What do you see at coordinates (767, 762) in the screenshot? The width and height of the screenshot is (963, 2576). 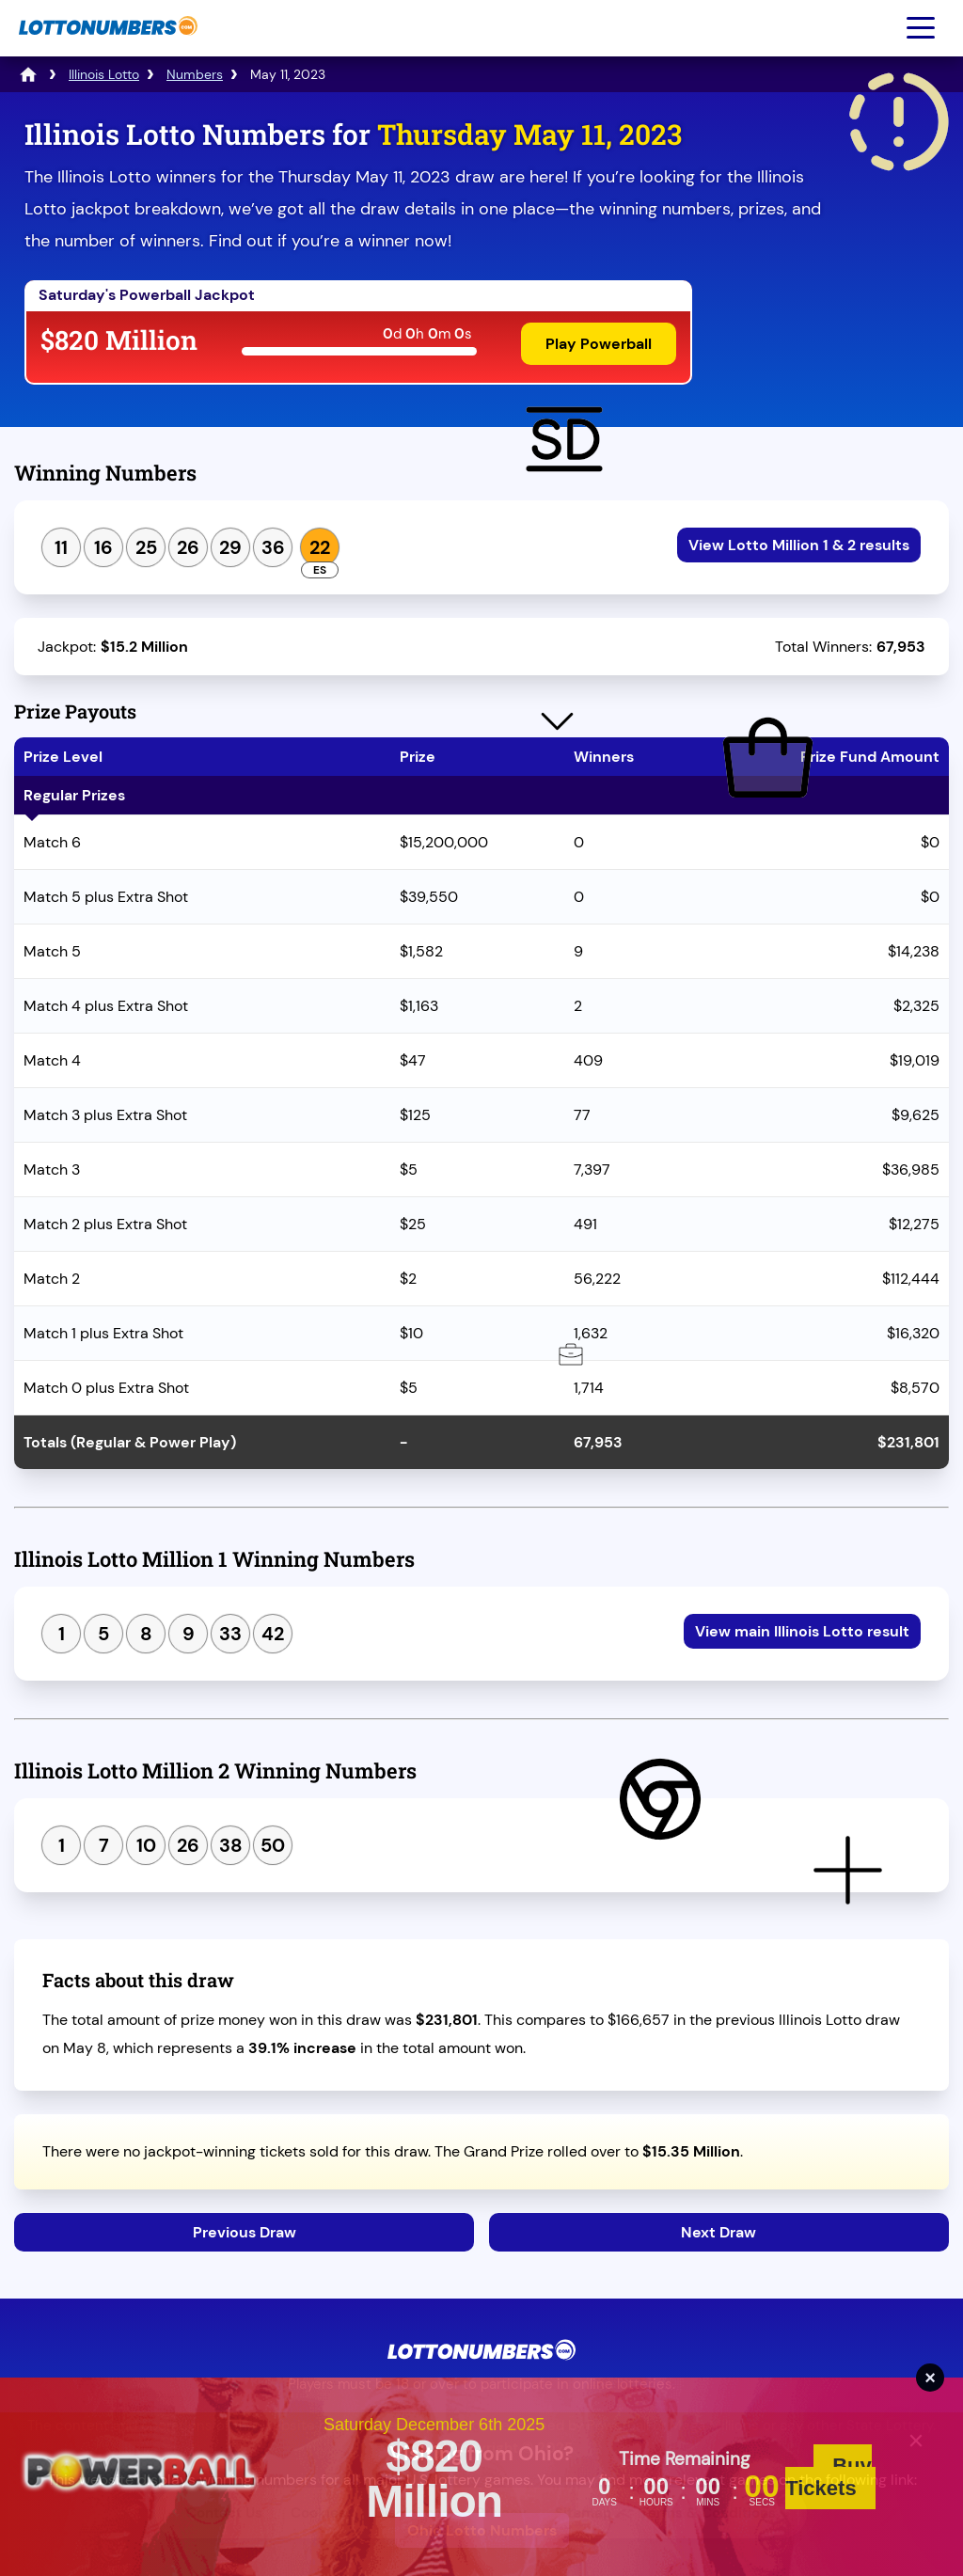 I see `view your shopping bag` at bounding box center [767, 762].